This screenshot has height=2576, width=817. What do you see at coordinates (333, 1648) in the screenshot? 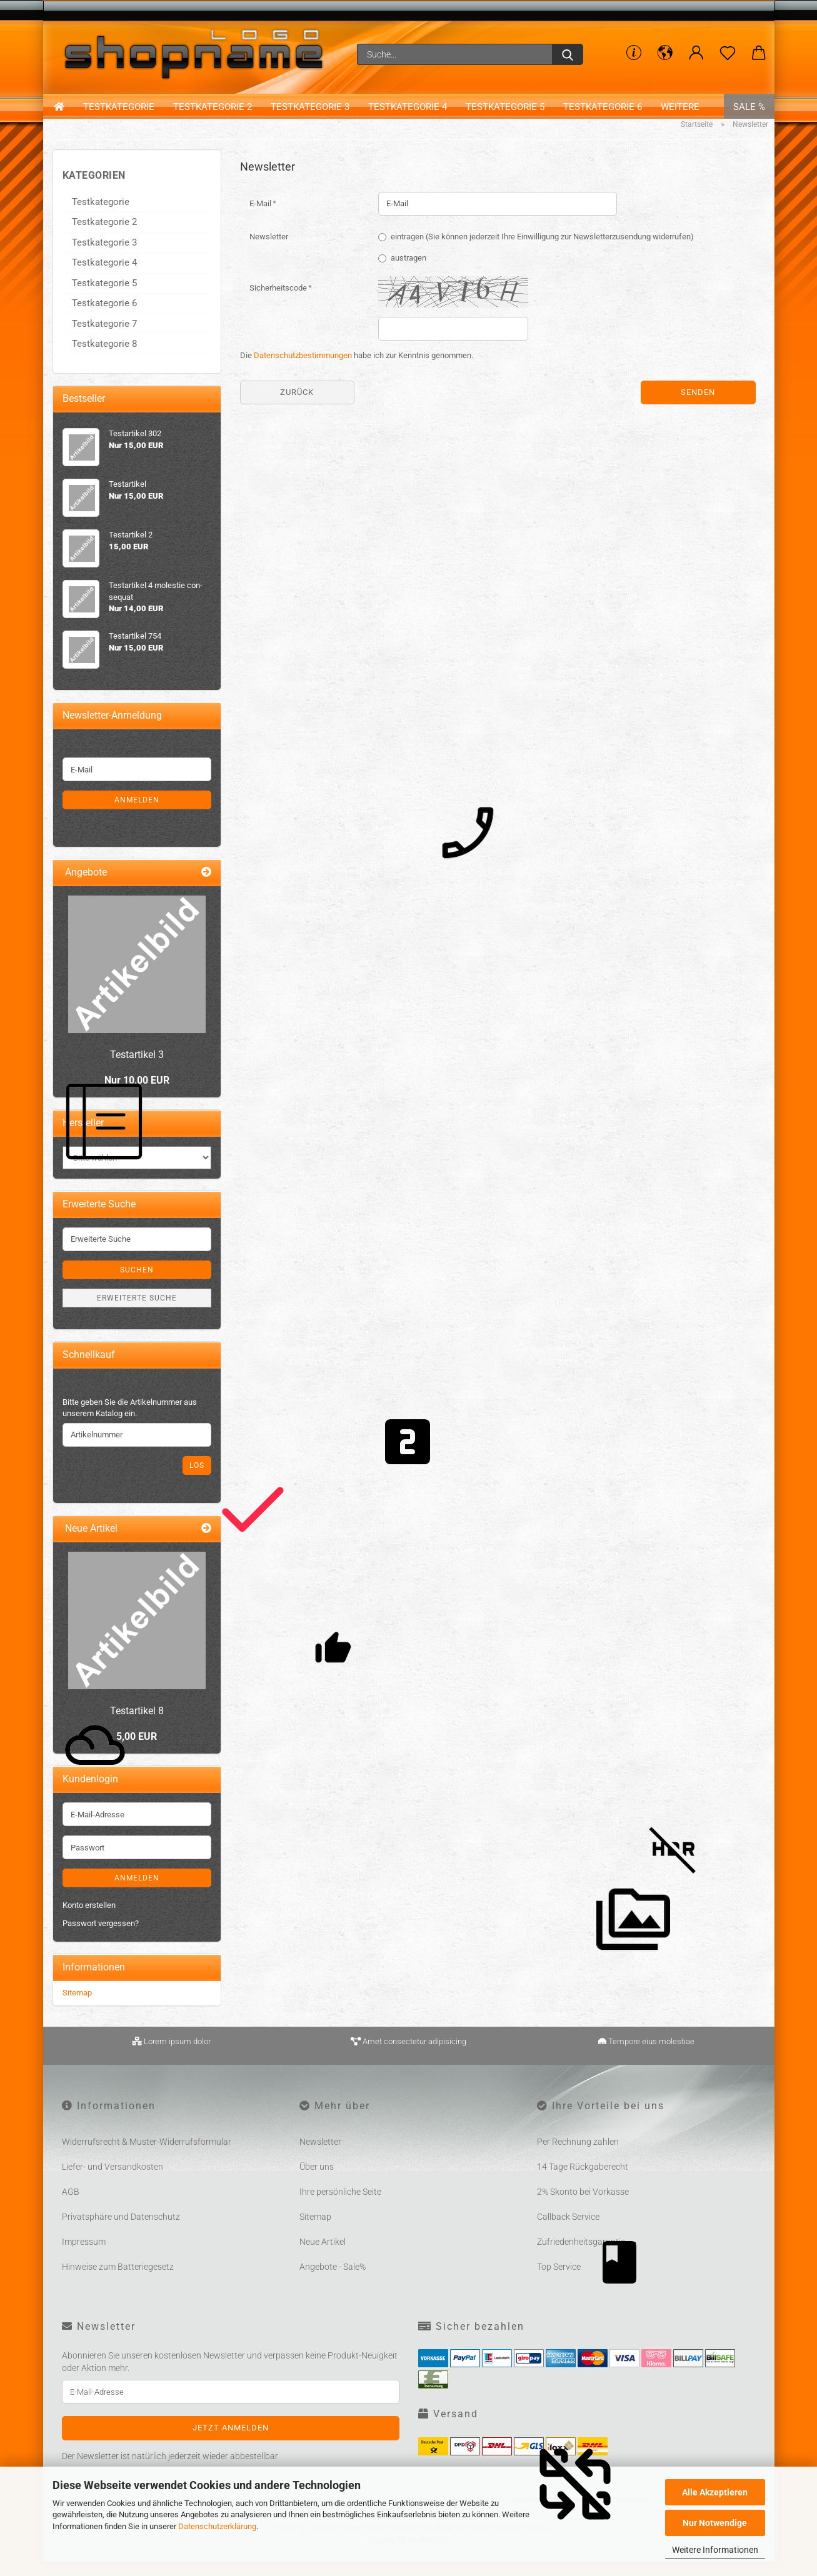
I see `like or upvote content` at bounding box center [333, 1648].